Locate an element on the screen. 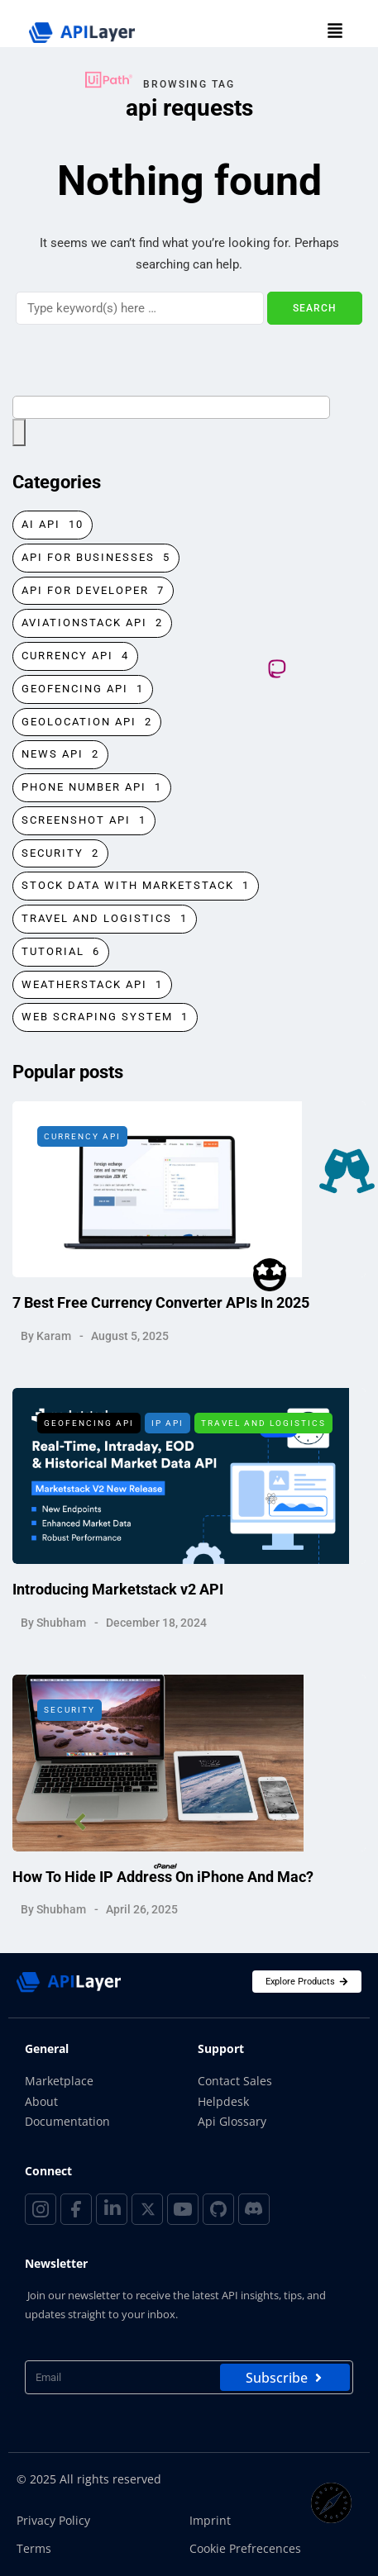  navigate to the previous item or screen is located at coordinates (80, 1822).